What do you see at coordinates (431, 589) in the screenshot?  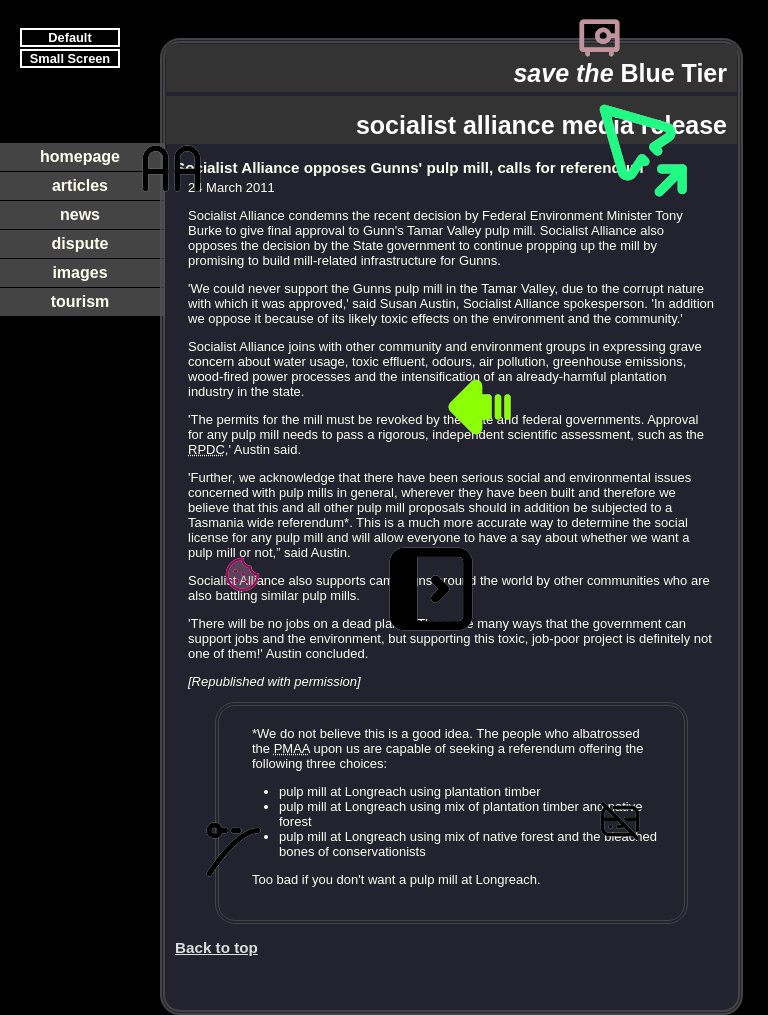 I see `expand the left sidebar` at bounding box center [431, 589].